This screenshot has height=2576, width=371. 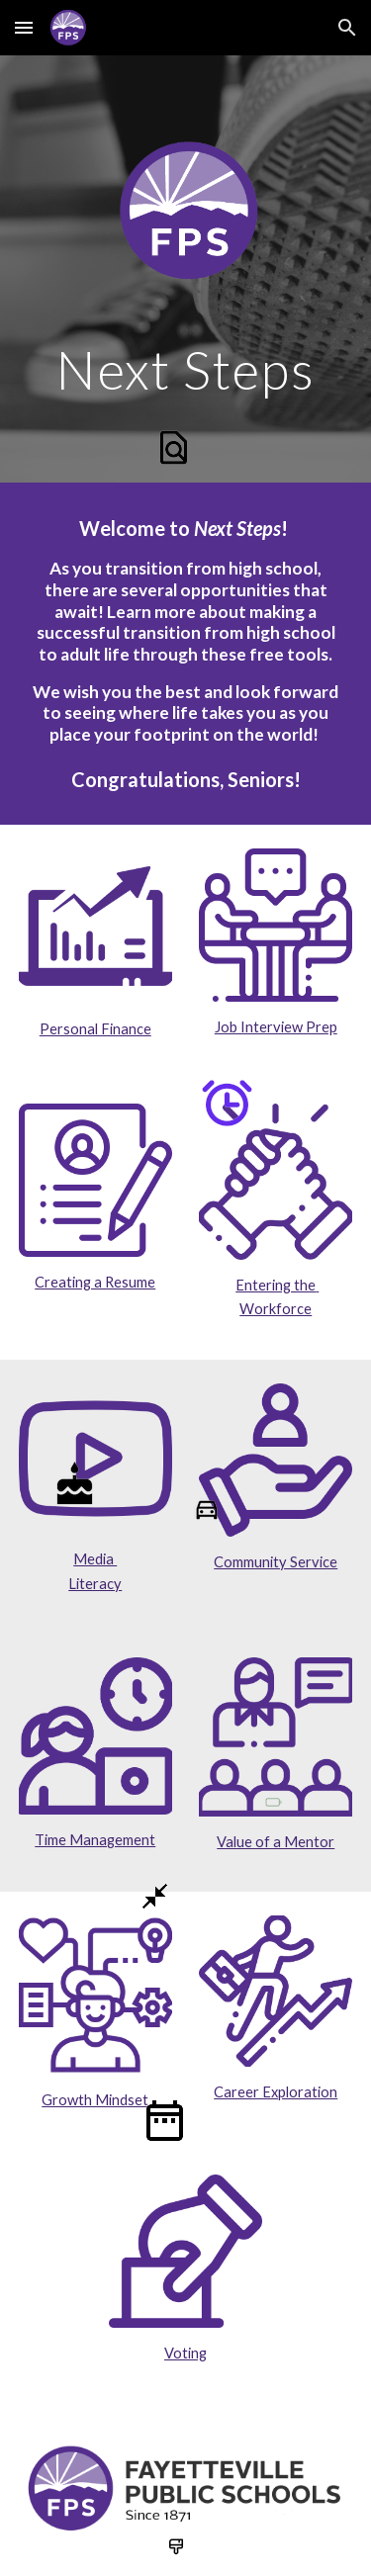 What do you see at coordinates (176, 2546) in the screenshot?
I see `access painting or drawing tools` at bounding box center [176, 2546].